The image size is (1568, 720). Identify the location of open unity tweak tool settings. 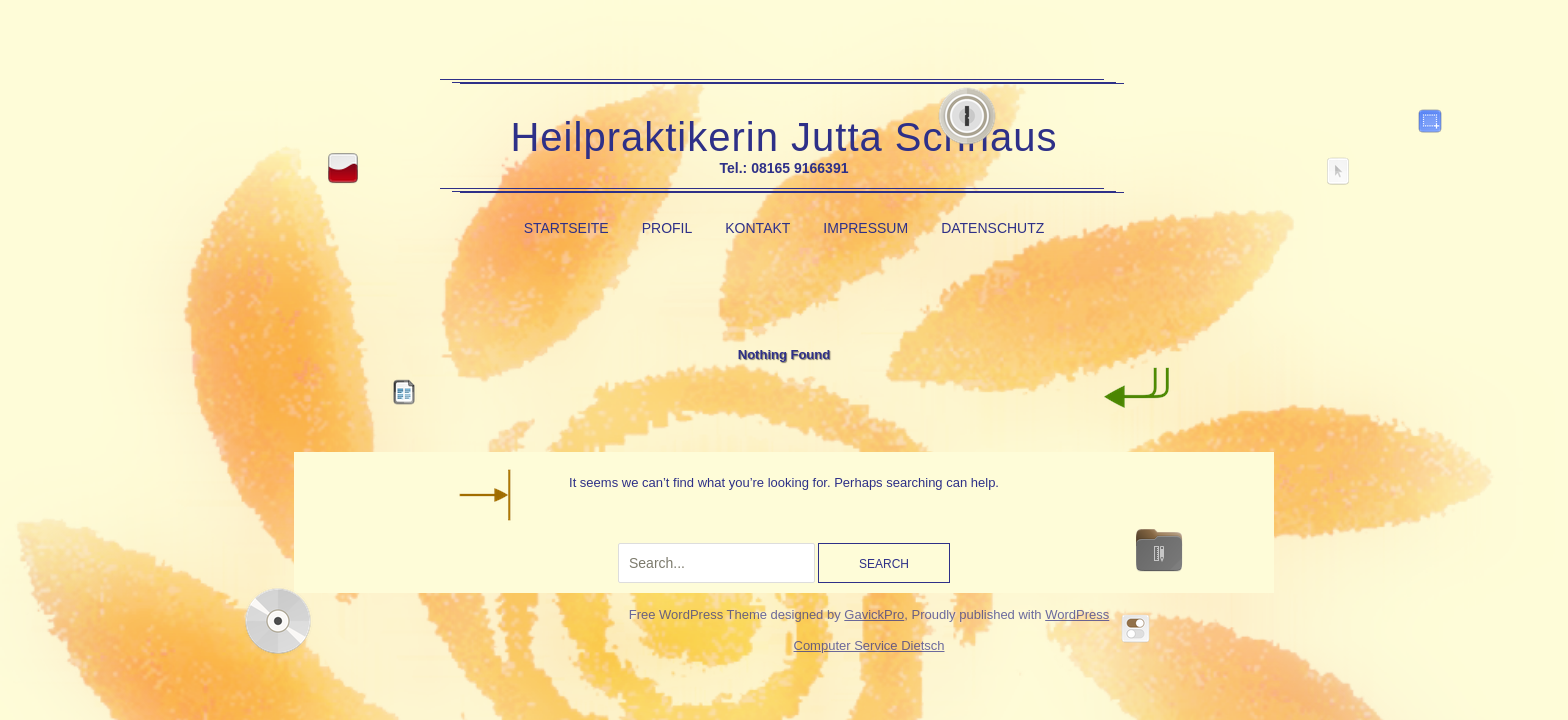
(1135, 628).